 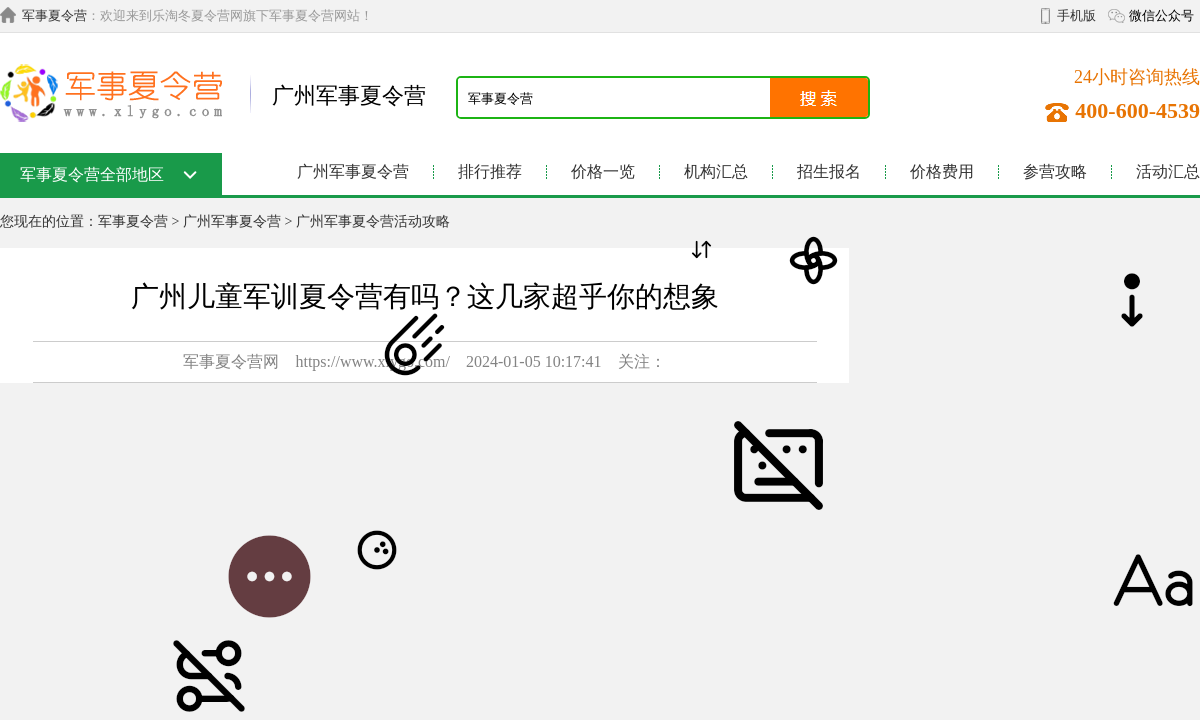 What do you see at coordinates (1154, 581) in the screenshot?
I see `adjust font or text size settings` at bounding box center [1154, 581].